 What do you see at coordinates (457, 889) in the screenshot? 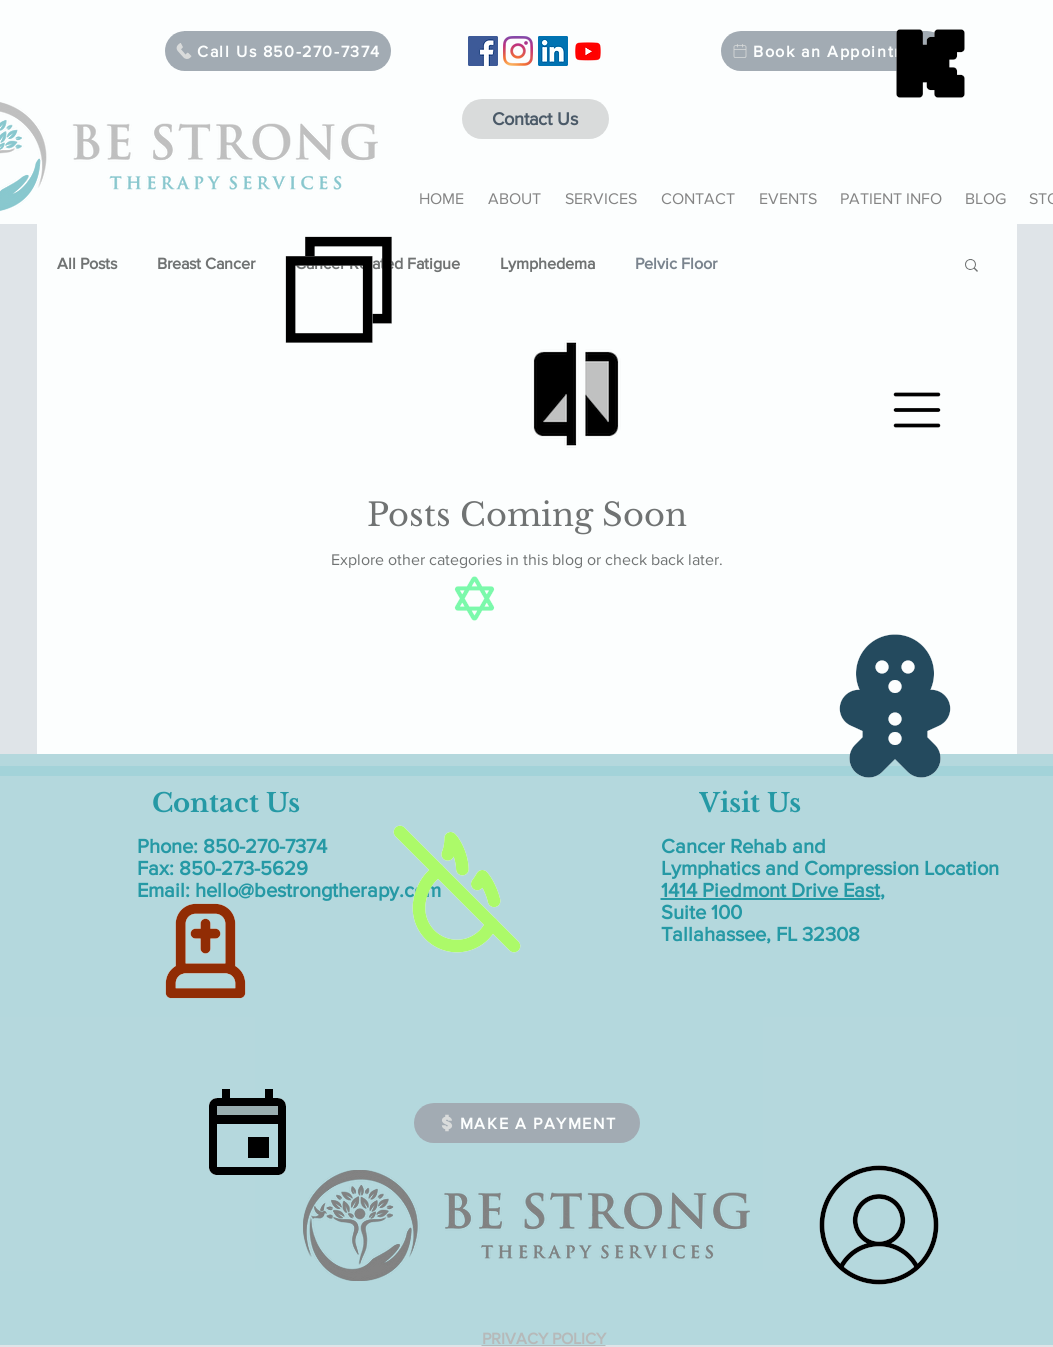
I see `disable hot or trending content` at bounding box center [457, 889].